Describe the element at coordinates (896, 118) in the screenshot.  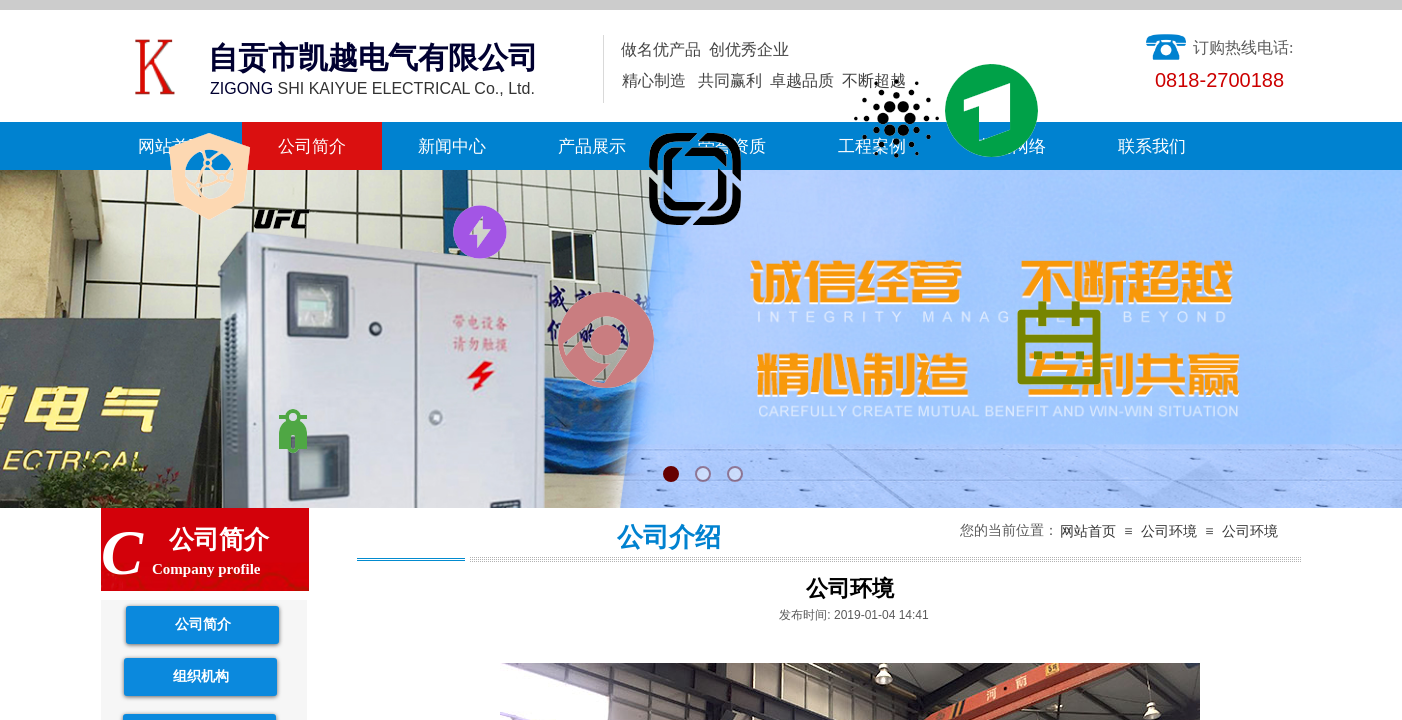
I see `cardano cryptocurrency logo` at that location.